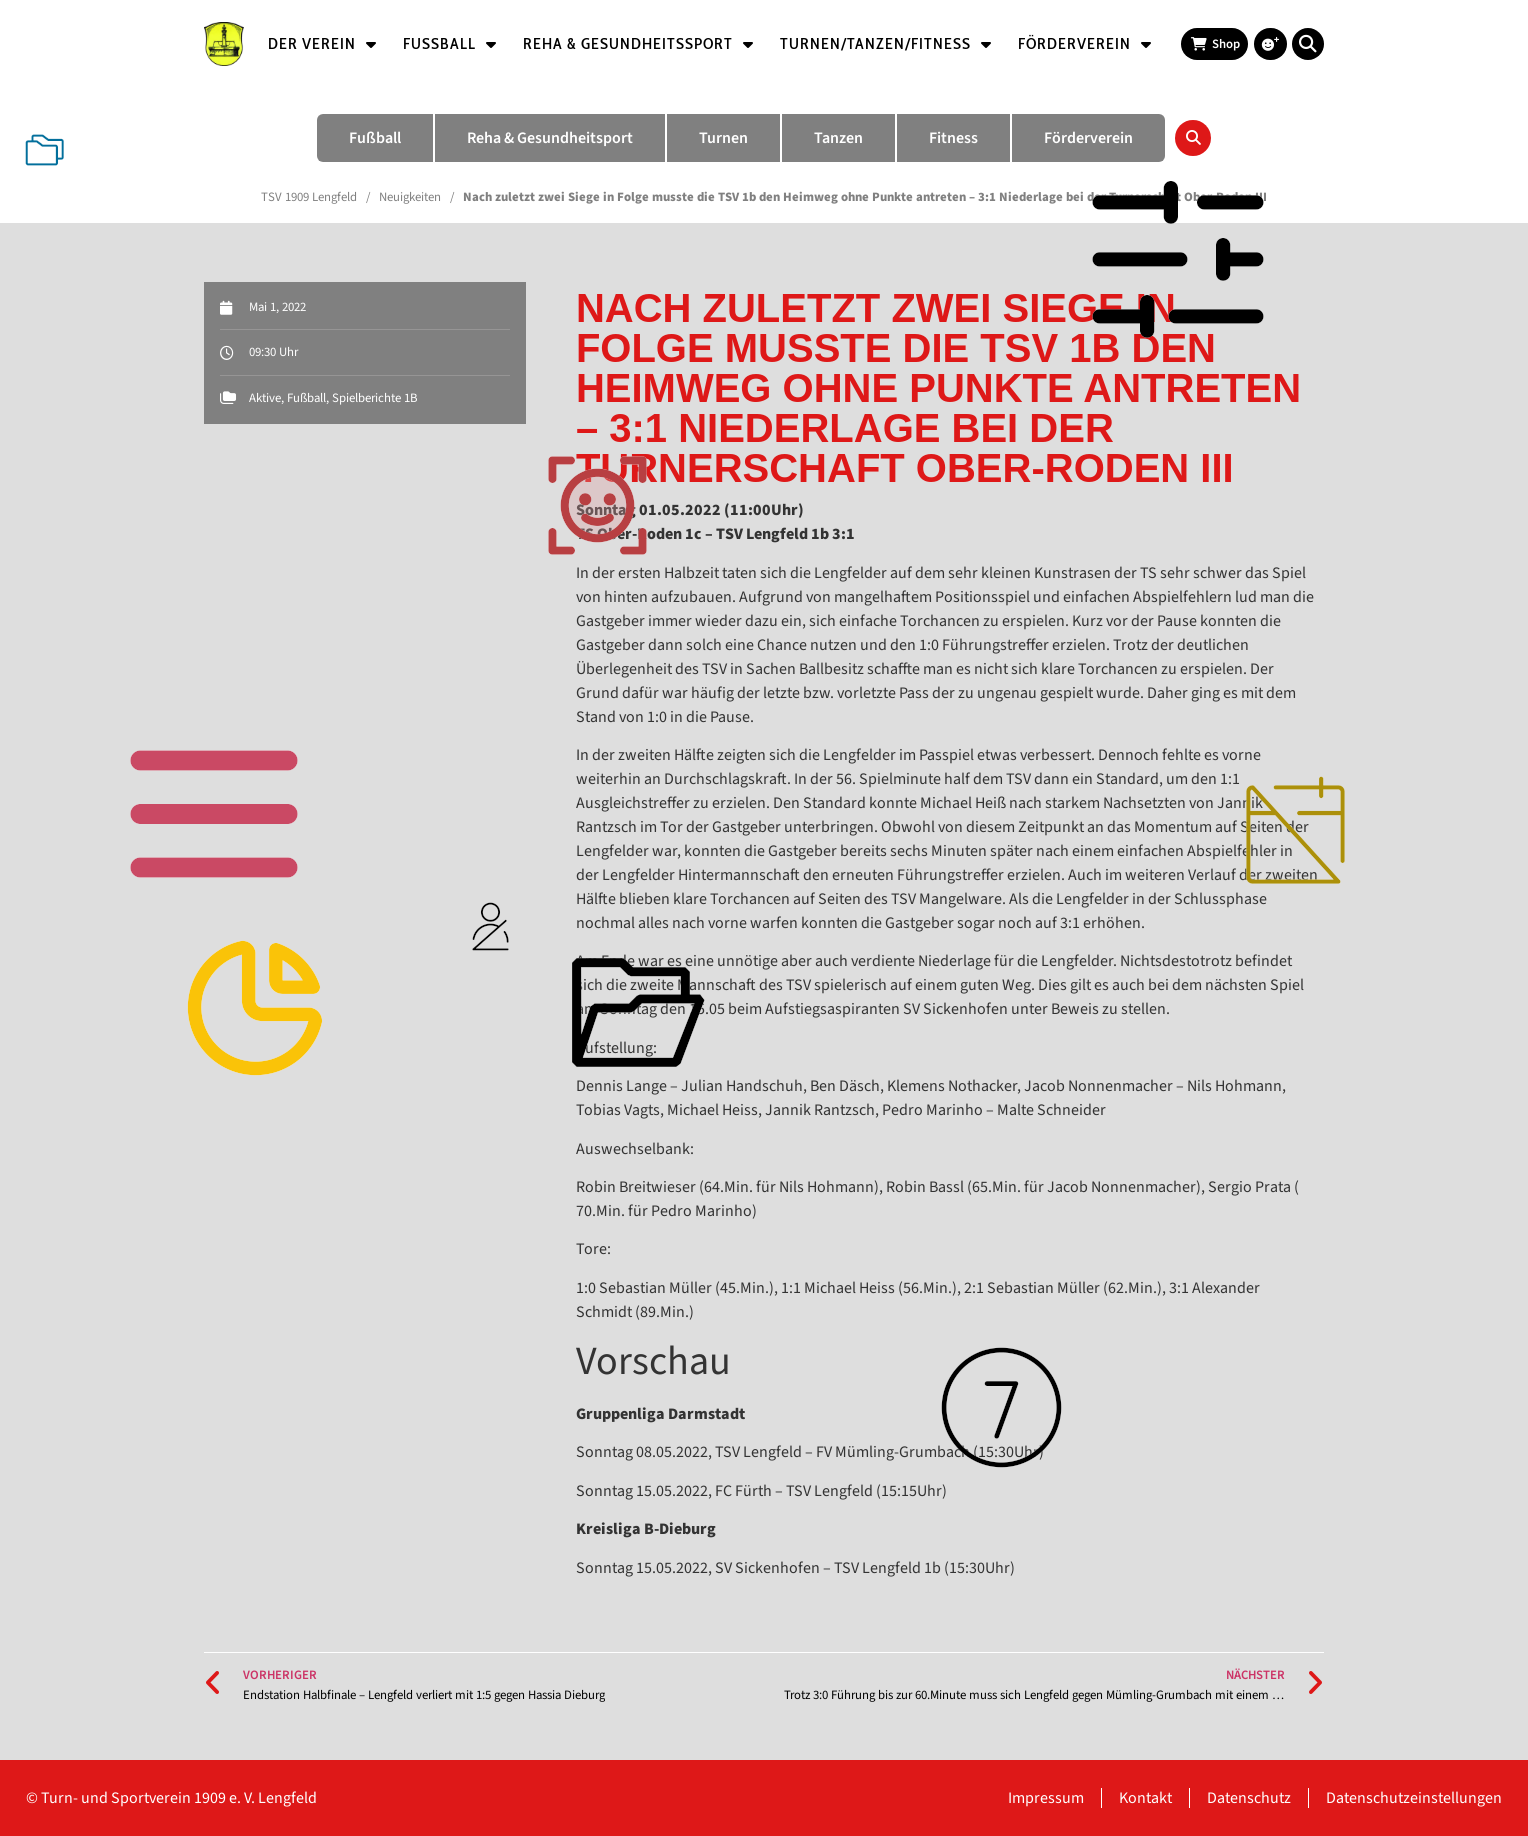 The image size is (1528, 1836). I want to click on disable calendar or scheduling features, so click(1295, 834).